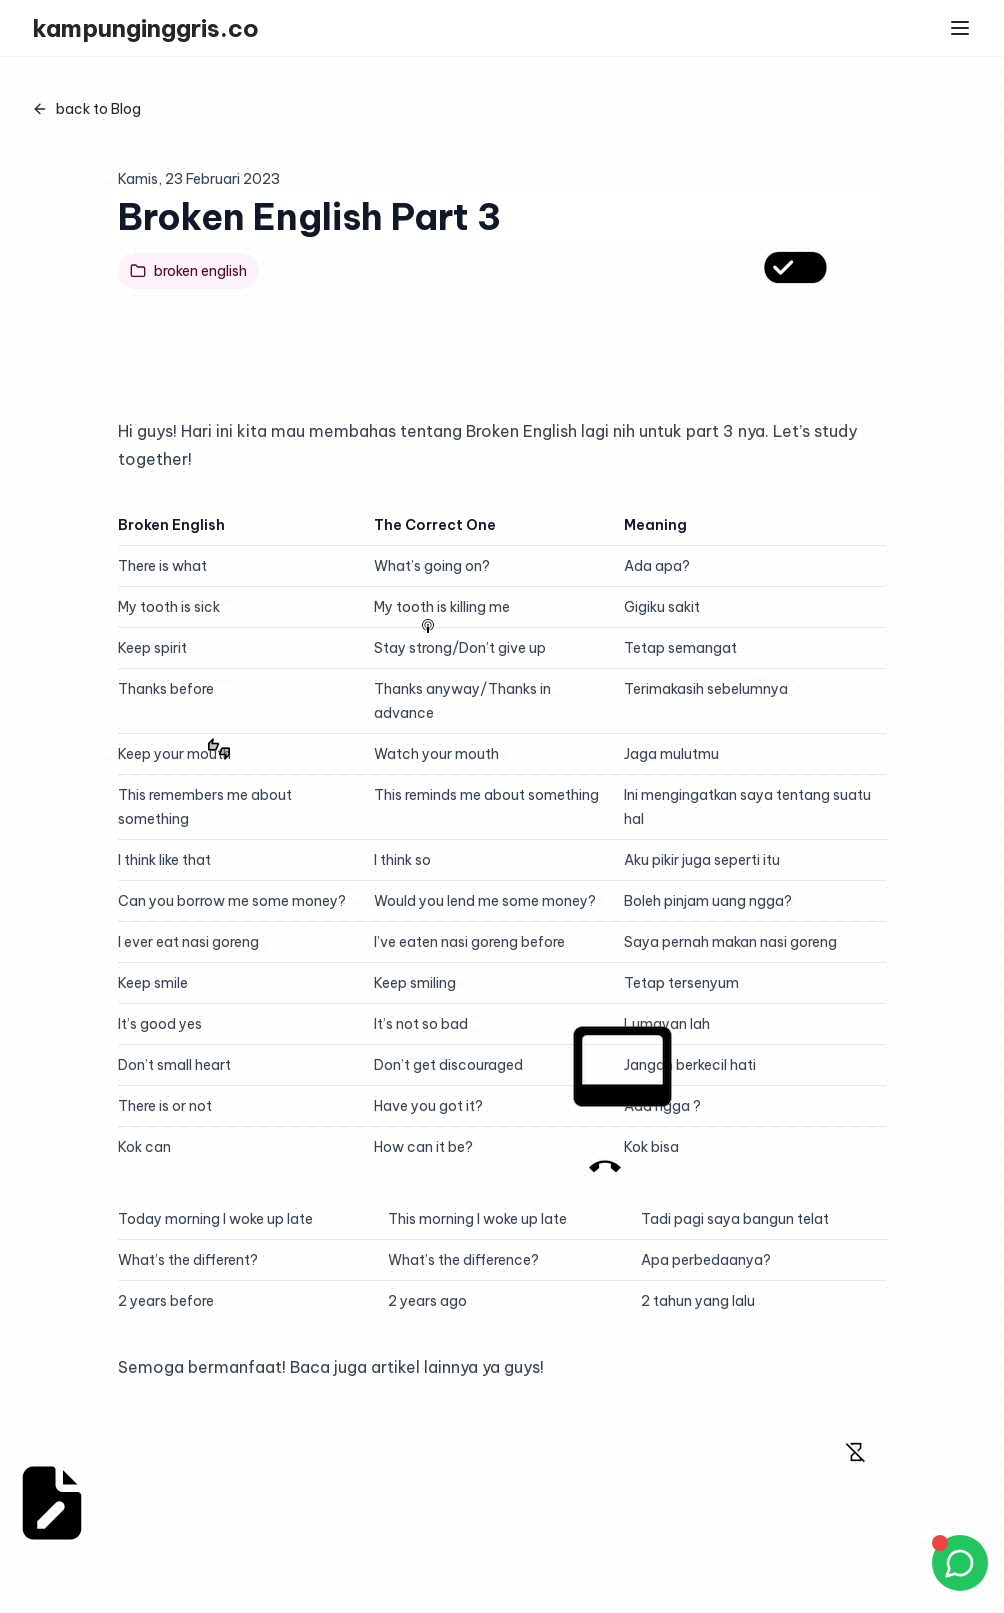  I want to click on toggle switch in the on or enabled state, so click(795, 267).